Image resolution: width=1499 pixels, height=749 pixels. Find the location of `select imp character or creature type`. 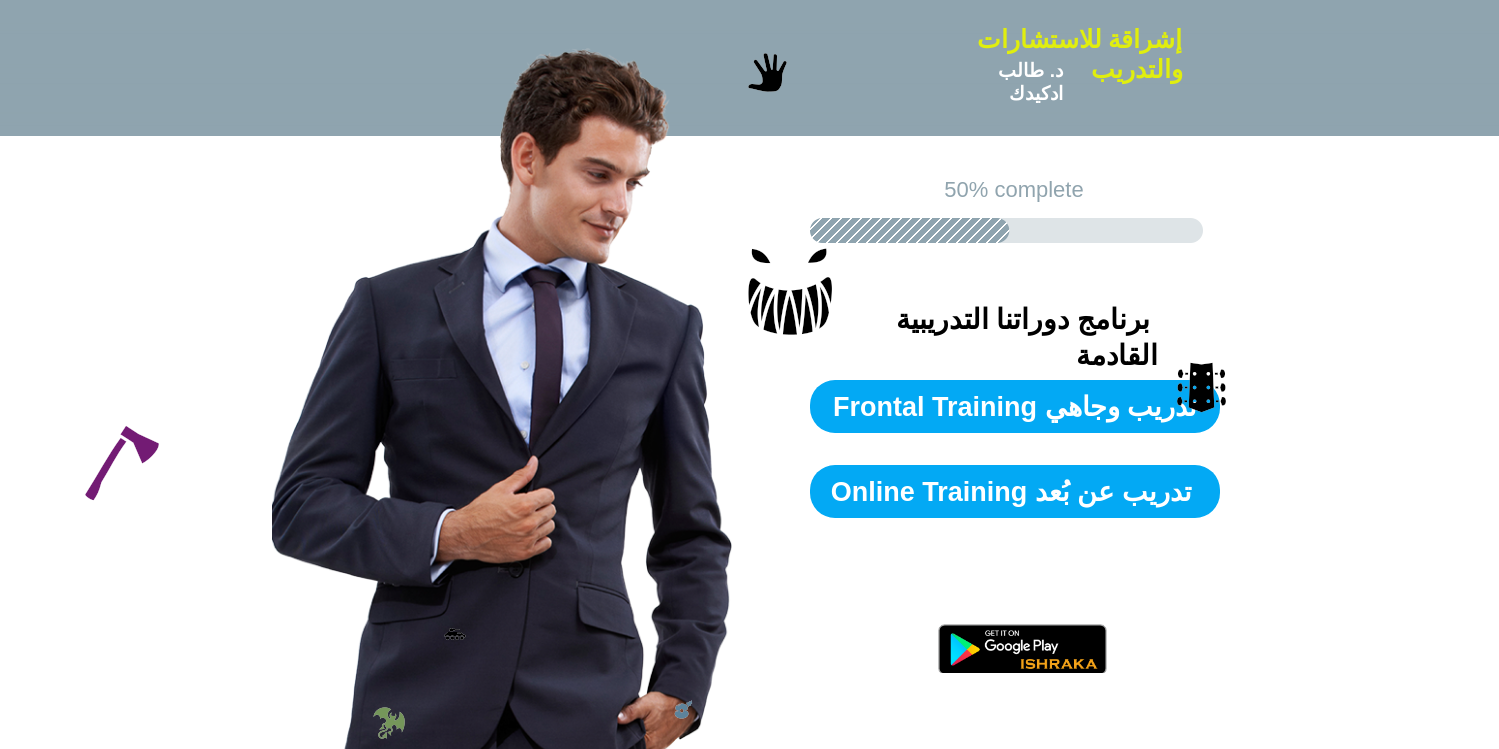

select imp character or creature type is located at coordinates (389, 723).